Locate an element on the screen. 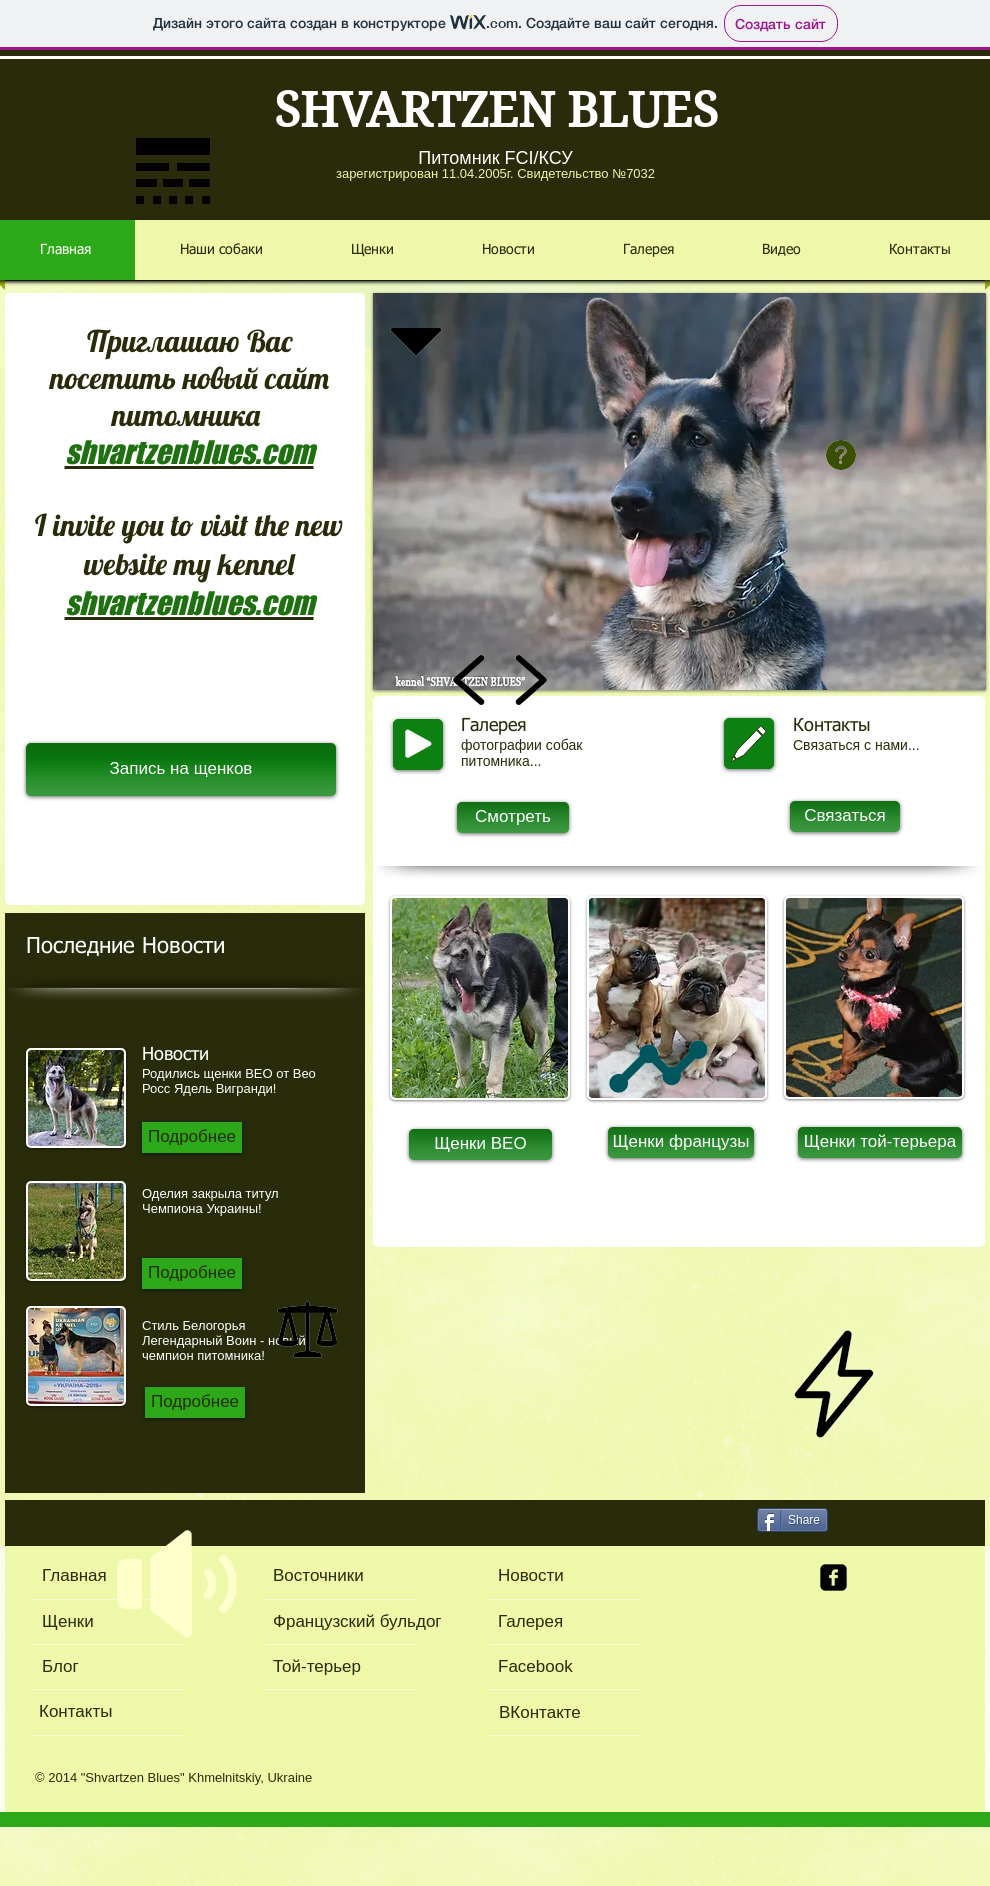  change text line spacing or density is located at coordinates (173, 171).